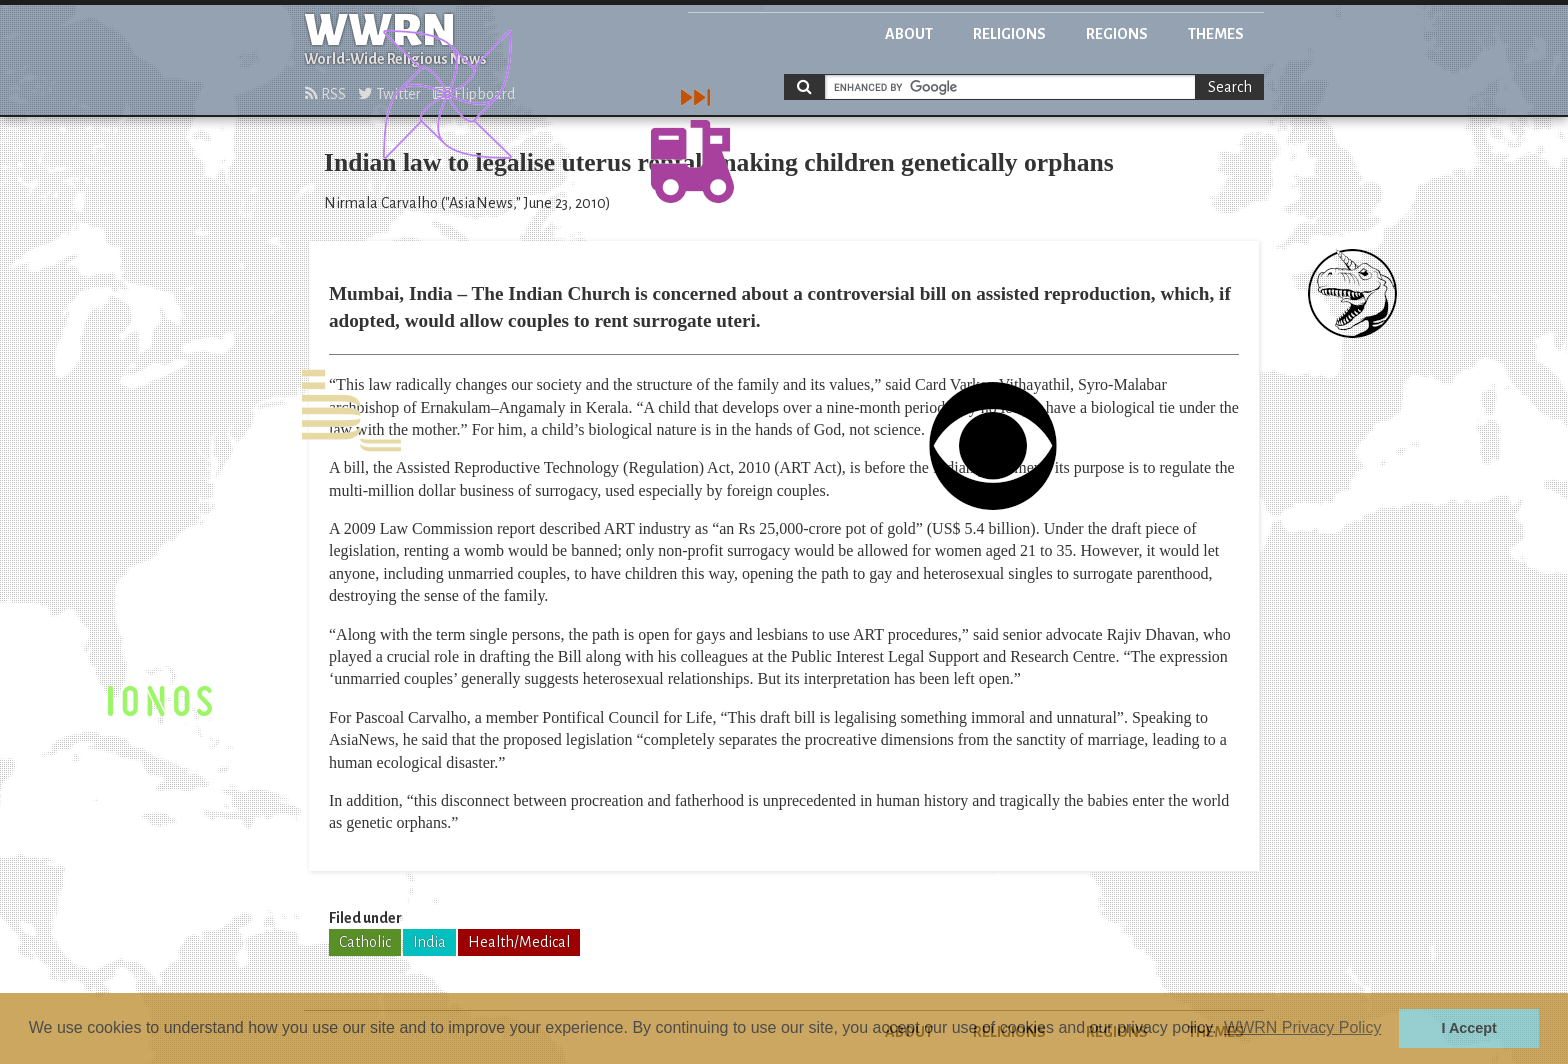  I want to click on order food for delivery or pickup, so click(690, 163).